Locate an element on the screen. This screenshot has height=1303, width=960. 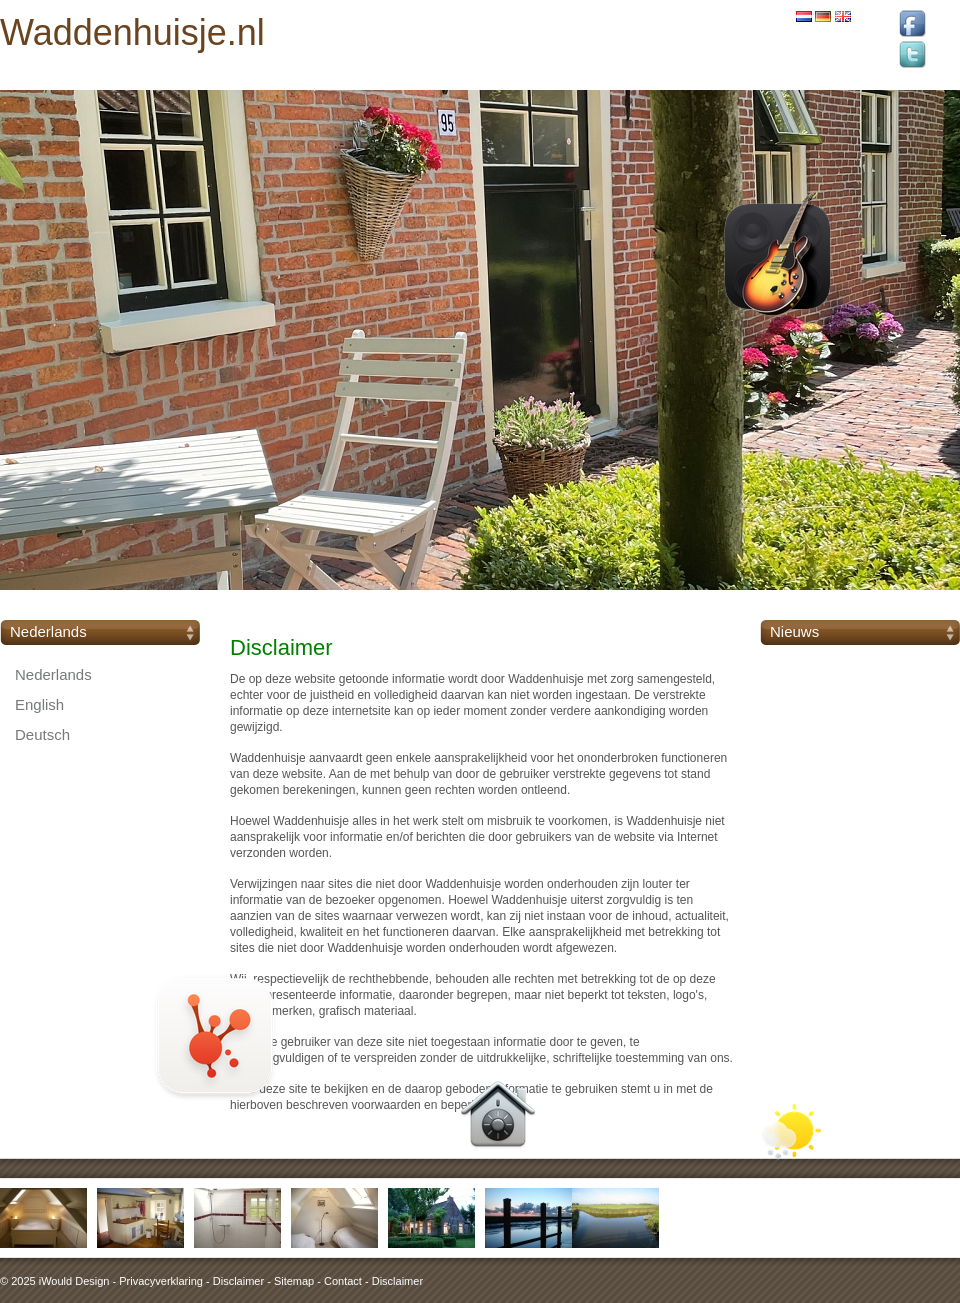
system alert for kernel extension approval is located at coordinates (498, 1115).